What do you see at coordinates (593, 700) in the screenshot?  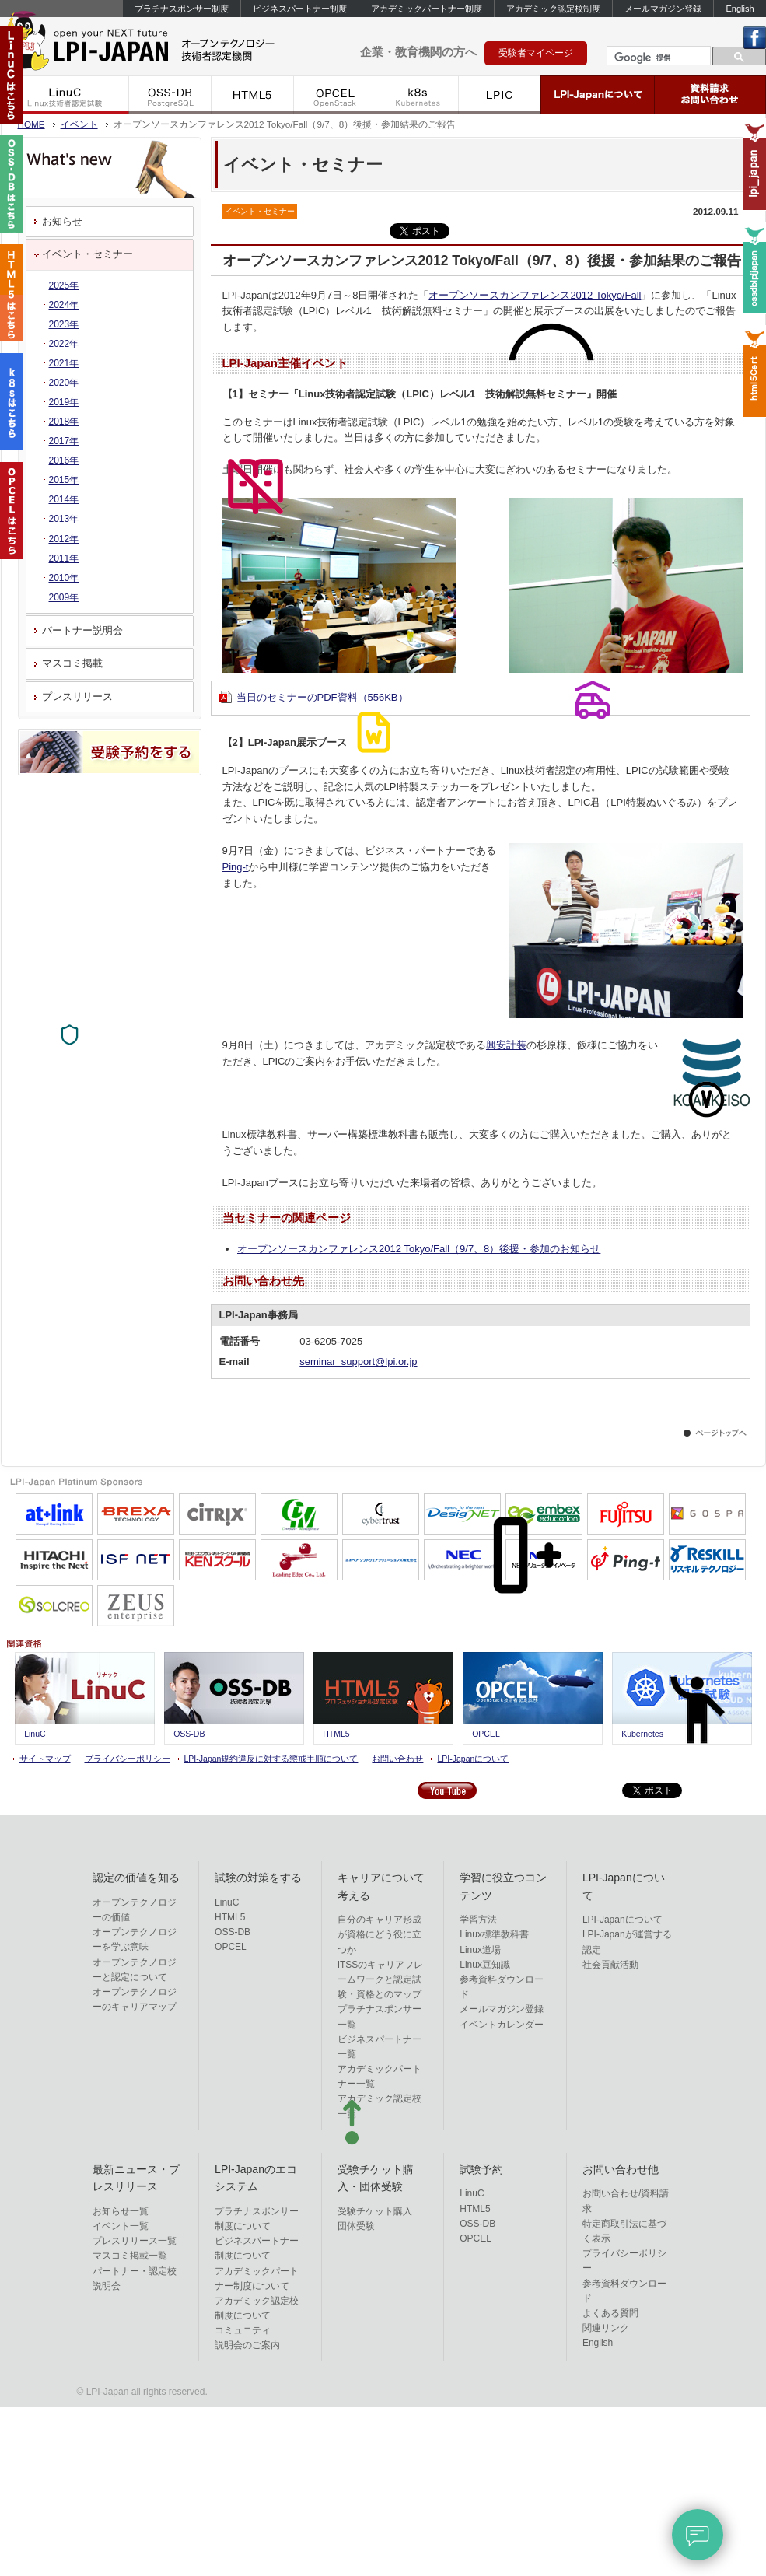 I see `access garage or parking location` at bounding box center [593, 700].